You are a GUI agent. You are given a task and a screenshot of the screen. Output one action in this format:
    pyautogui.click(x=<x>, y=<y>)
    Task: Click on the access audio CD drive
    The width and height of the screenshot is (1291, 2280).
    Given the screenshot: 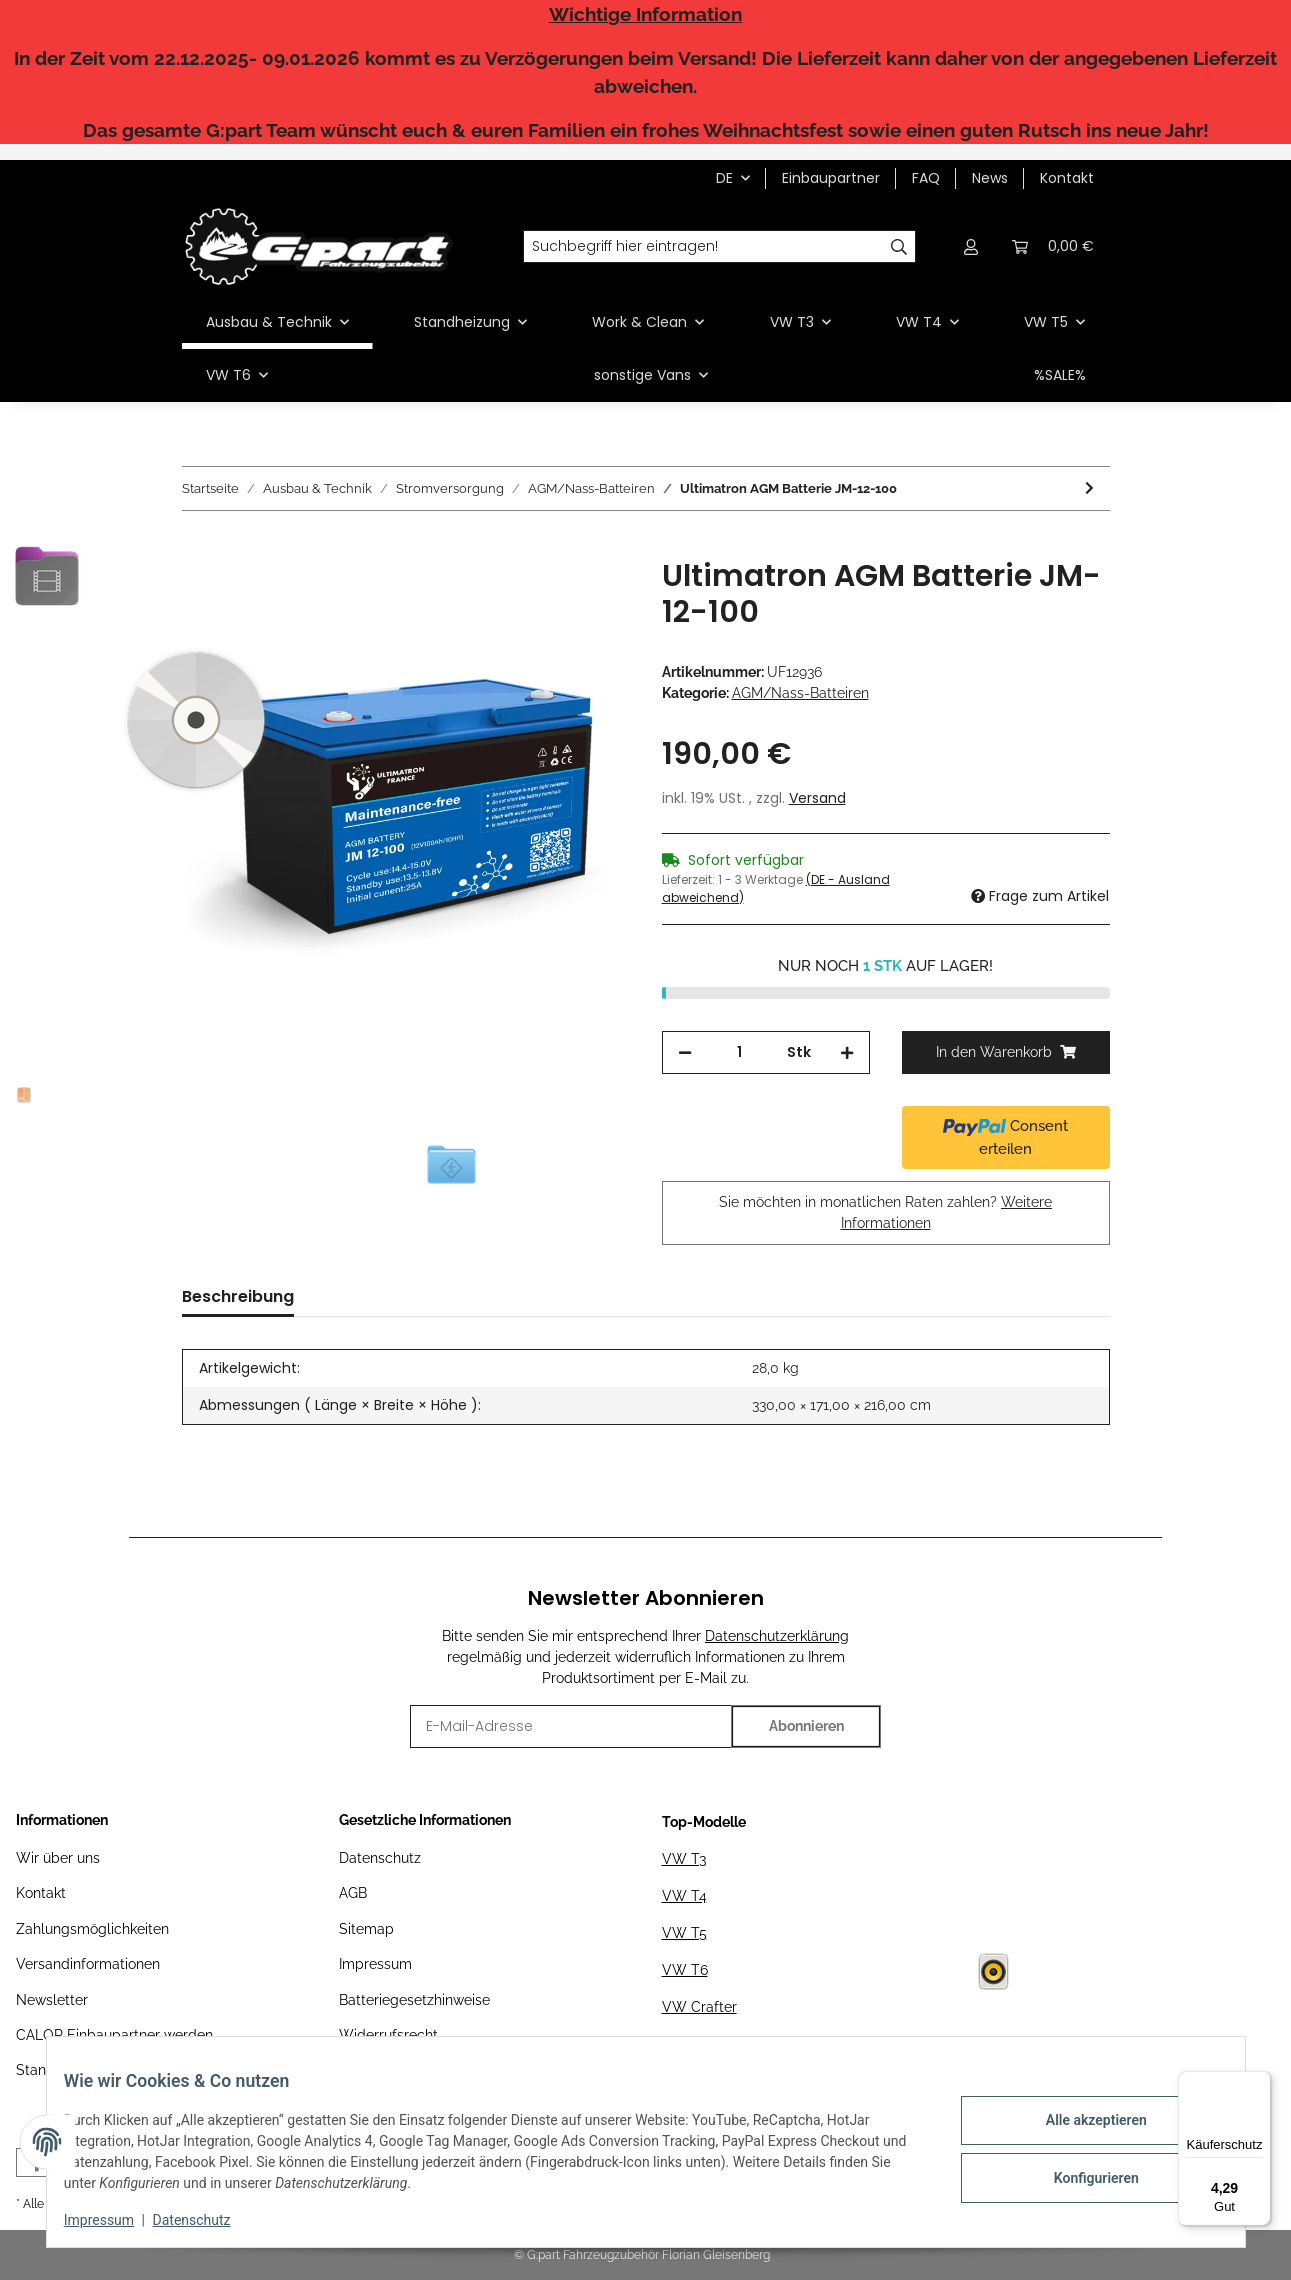 What is the action you would take?
    pyautogui.click(x=196, y=720)
    